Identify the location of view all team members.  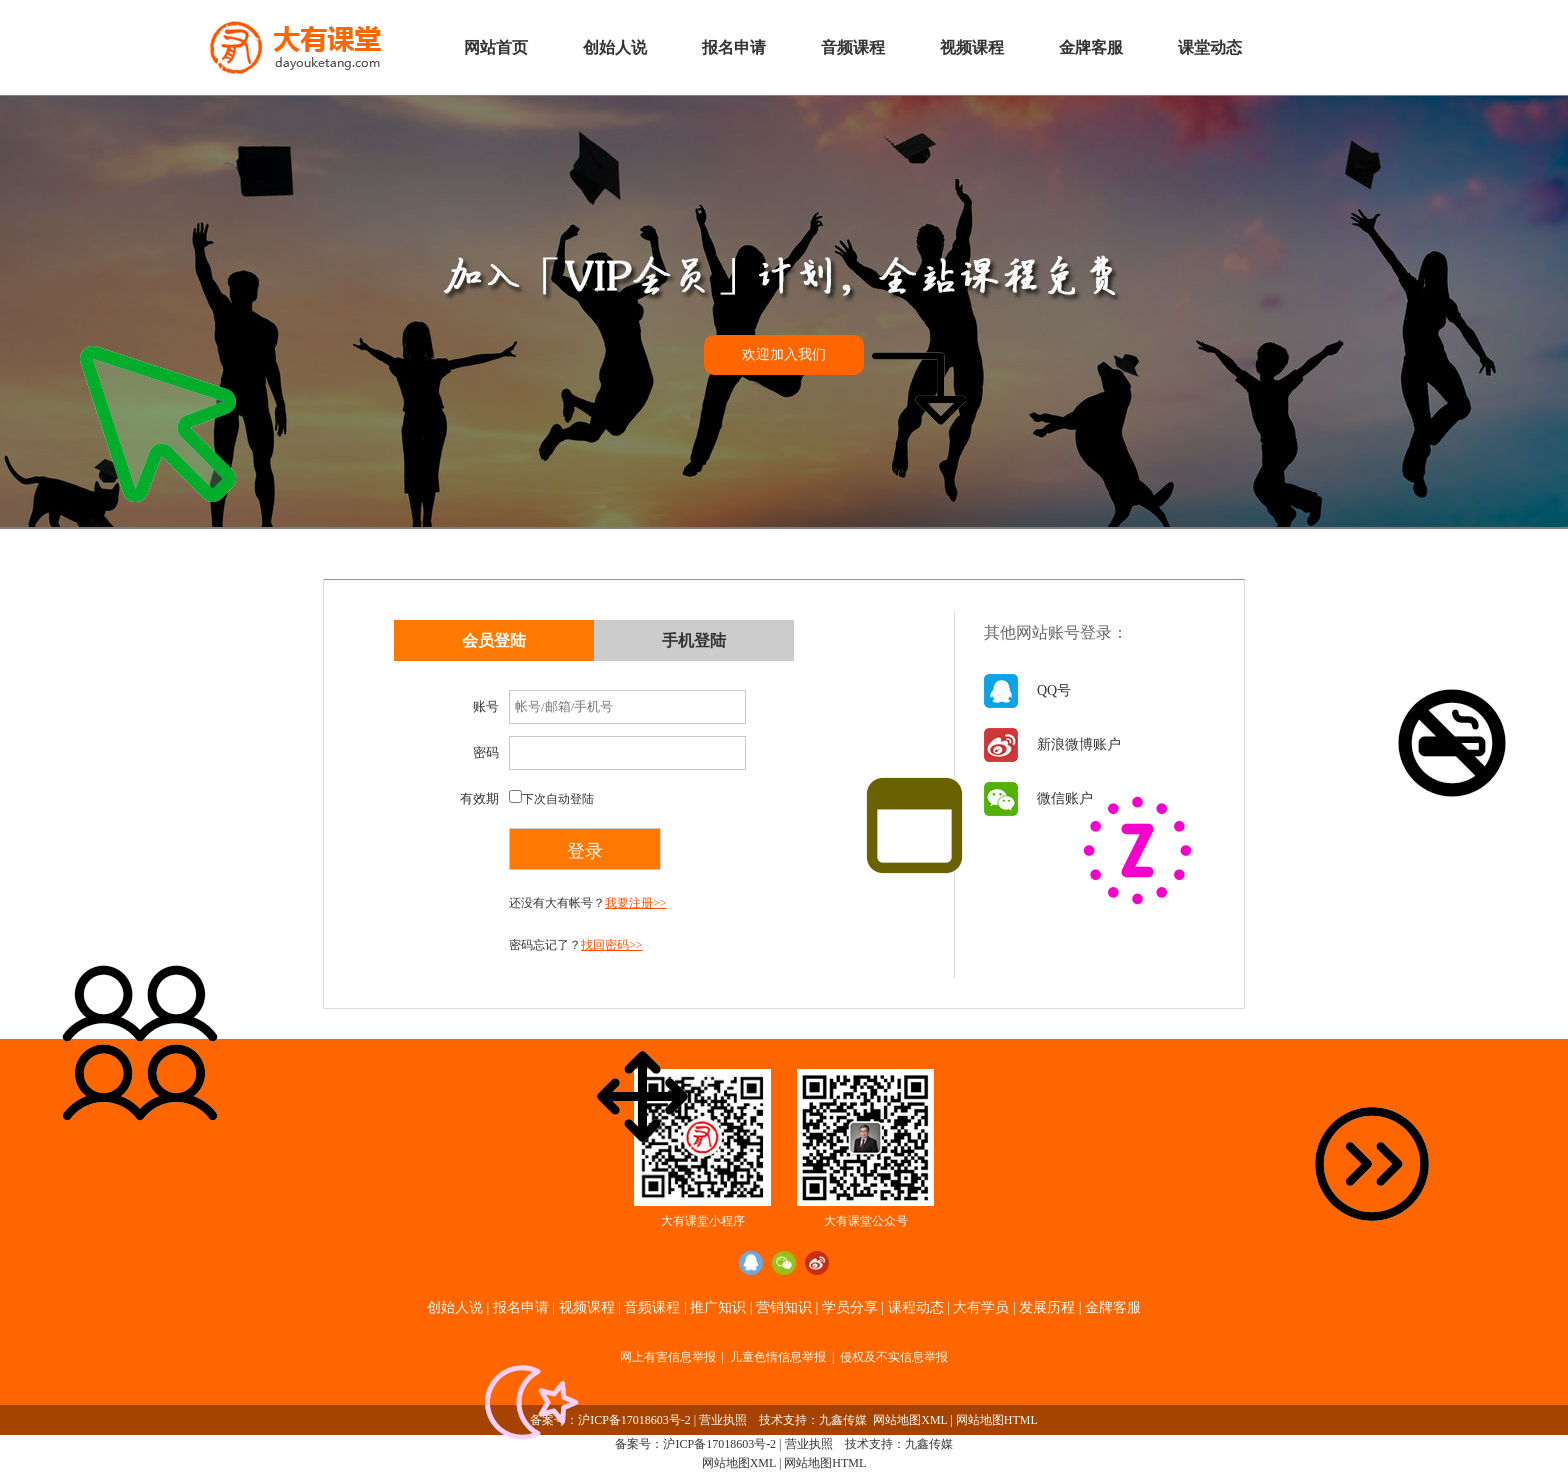
(140, 1043).